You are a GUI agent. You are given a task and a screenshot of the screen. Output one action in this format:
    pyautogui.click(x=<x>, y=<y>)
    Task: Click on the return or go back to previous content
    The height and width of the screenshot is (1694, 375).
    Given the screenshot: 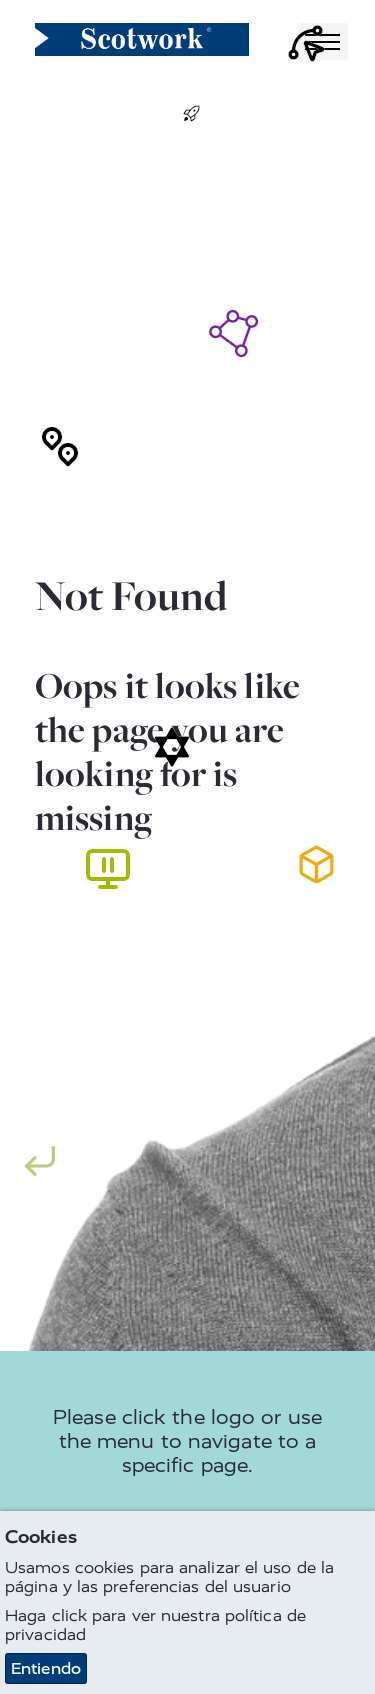 What is the action you would take?
    pyautogui.click(x=40, y=1161)
    